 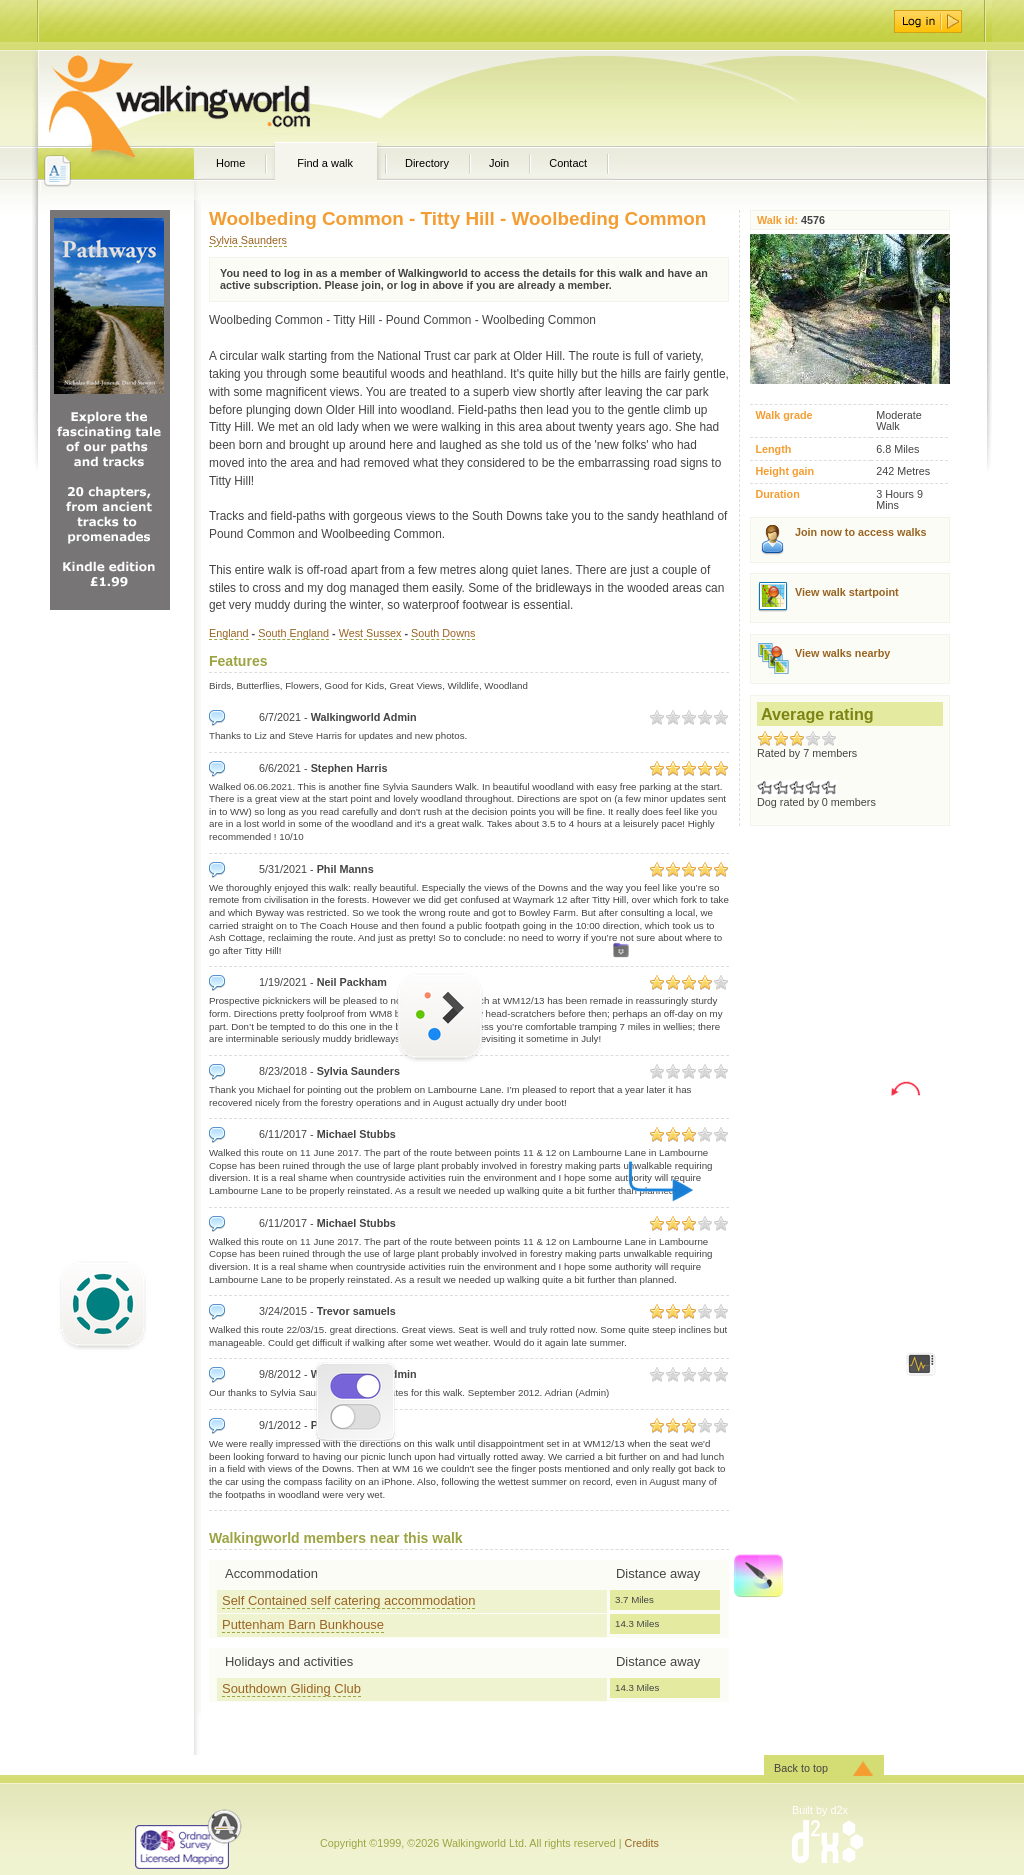 I want to click on launch htop system monitor application, so click(x=921, y=1364).